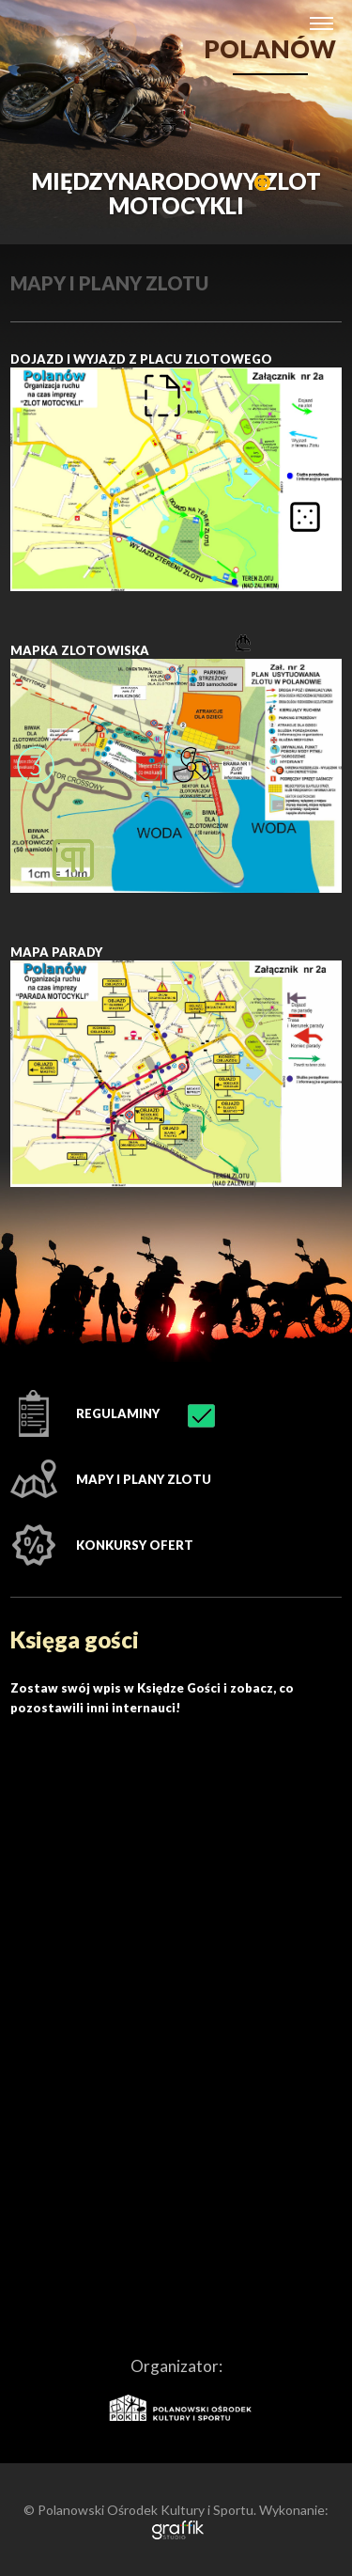 The height and width of the screenshot is (2576, 352). Describe the element at coordinates (191, 767) in the screenshot. I see `adjust fan or ventilation settings` at that location.